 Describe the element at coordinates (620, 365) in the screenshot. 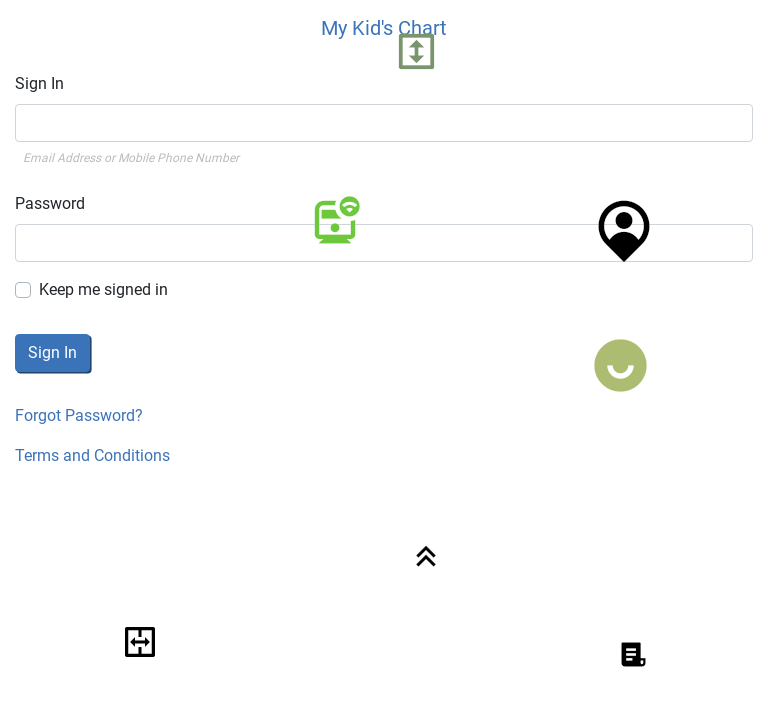

I see `view your profile` at that location.